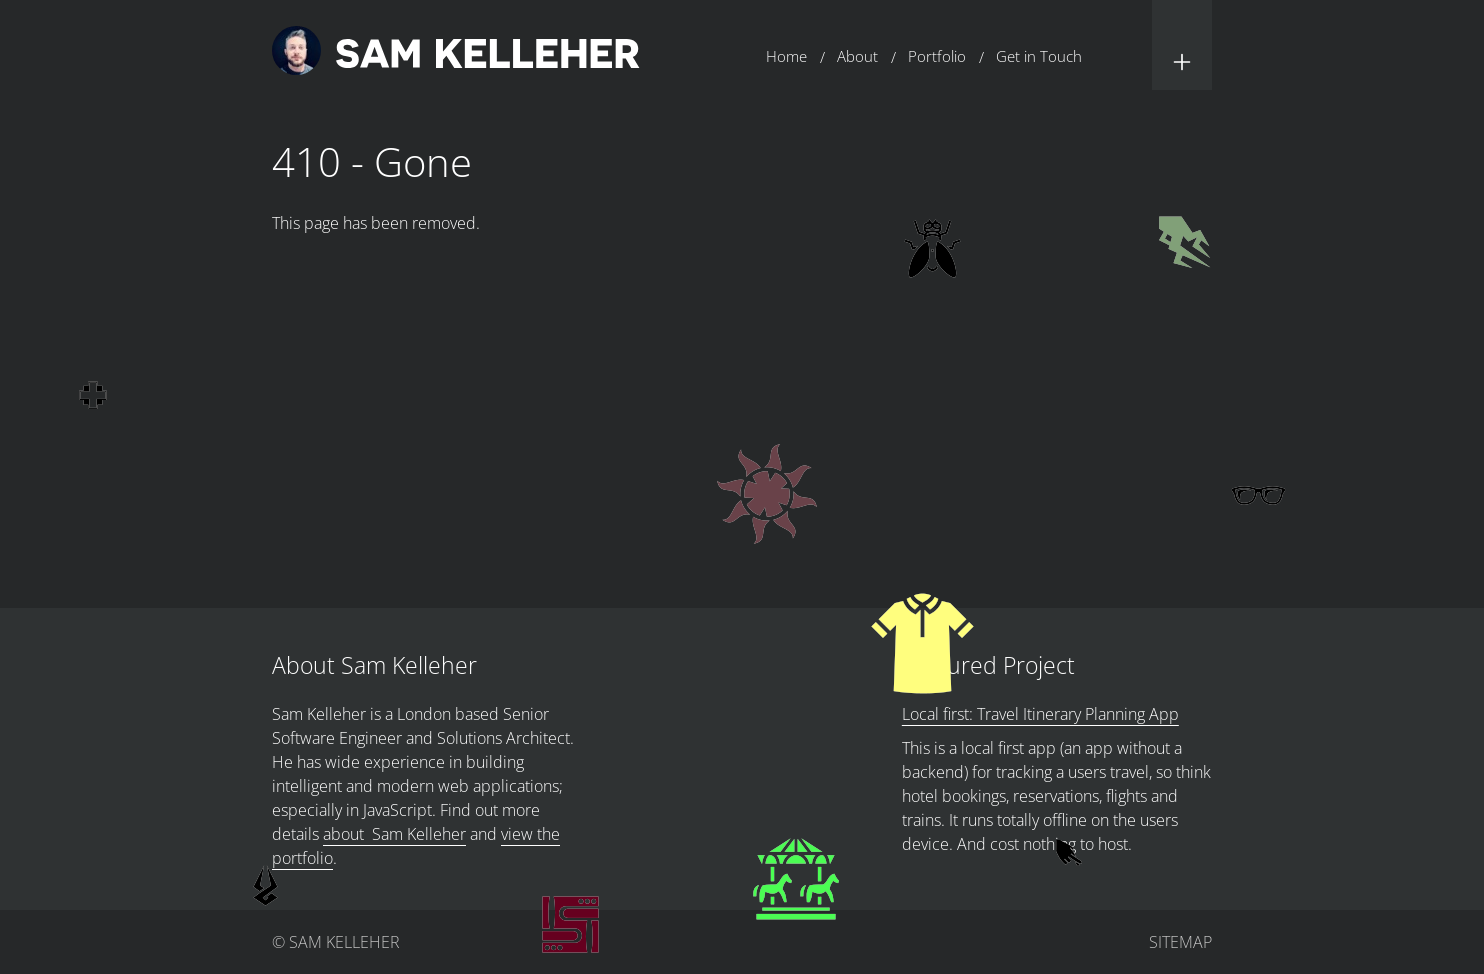  Describe the element at coordinates (796, 877) in the screenshot. I see `access carousel or slideshow view` at that location.